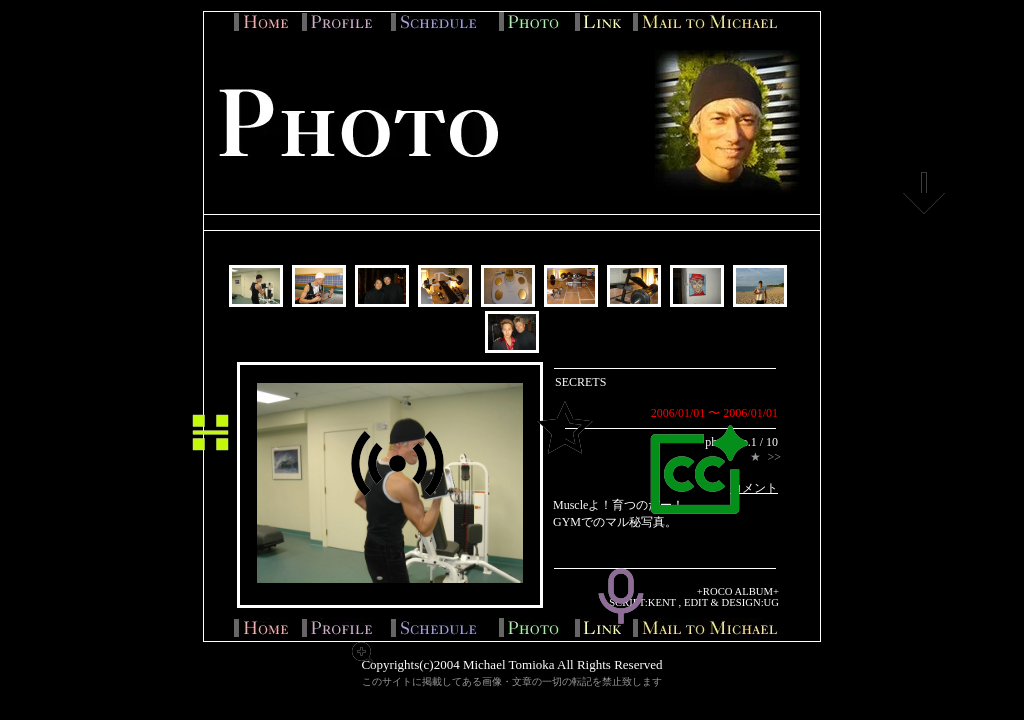 This screenshot has width=1024, height=720. What do you see at coordinates (621, 596) in the screenshot?
I see `tap to start voice recording` at bounding box center [621, 596].